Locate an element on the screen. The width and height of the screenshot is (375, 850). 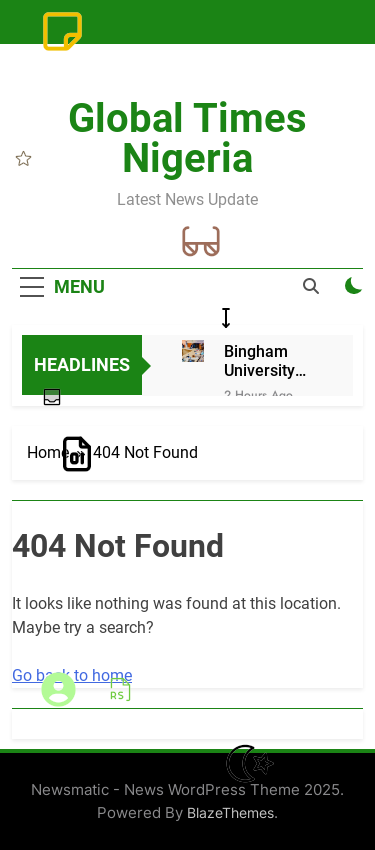
toggle cool or incognito mode is located at coordinates (201, 242).